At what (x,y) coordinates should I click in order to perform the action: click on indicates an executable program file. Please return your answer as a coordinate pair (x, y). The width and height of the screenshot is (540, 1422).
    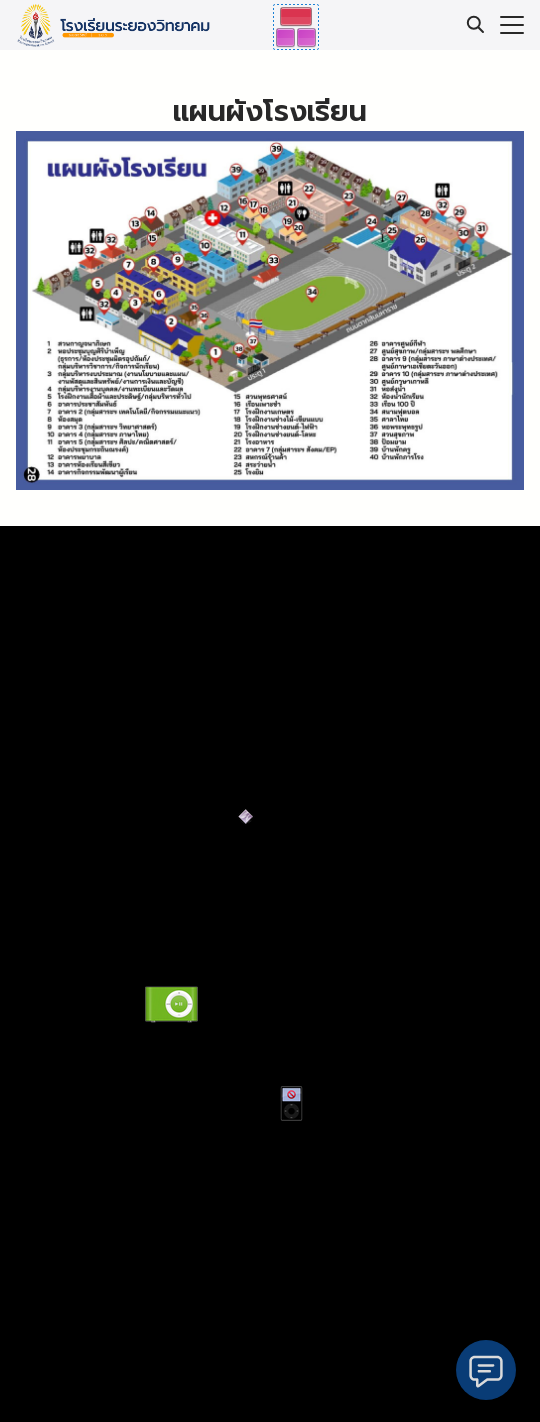
    Looking at the image, I should click on (246, 817).